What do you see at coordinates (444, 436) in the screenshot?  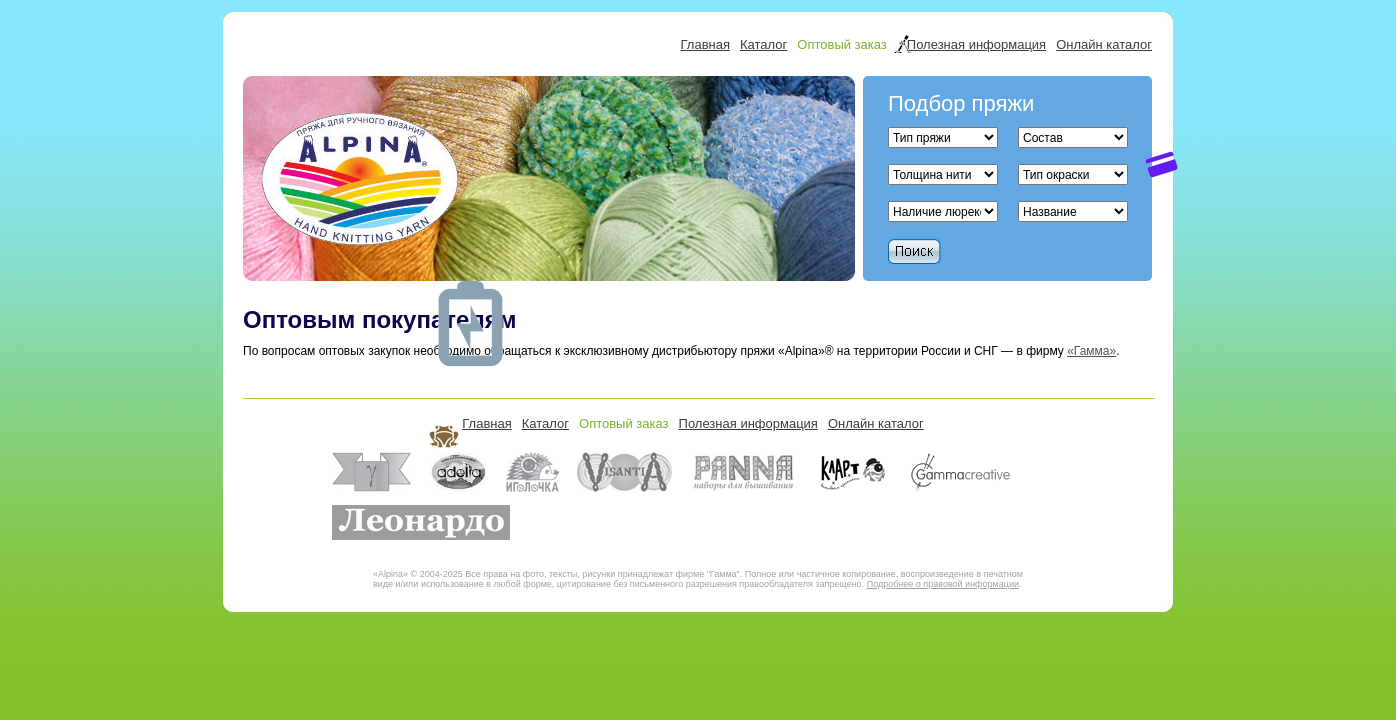 I see `represents a frog character or creature in a game` at bounding box center [444, 436].